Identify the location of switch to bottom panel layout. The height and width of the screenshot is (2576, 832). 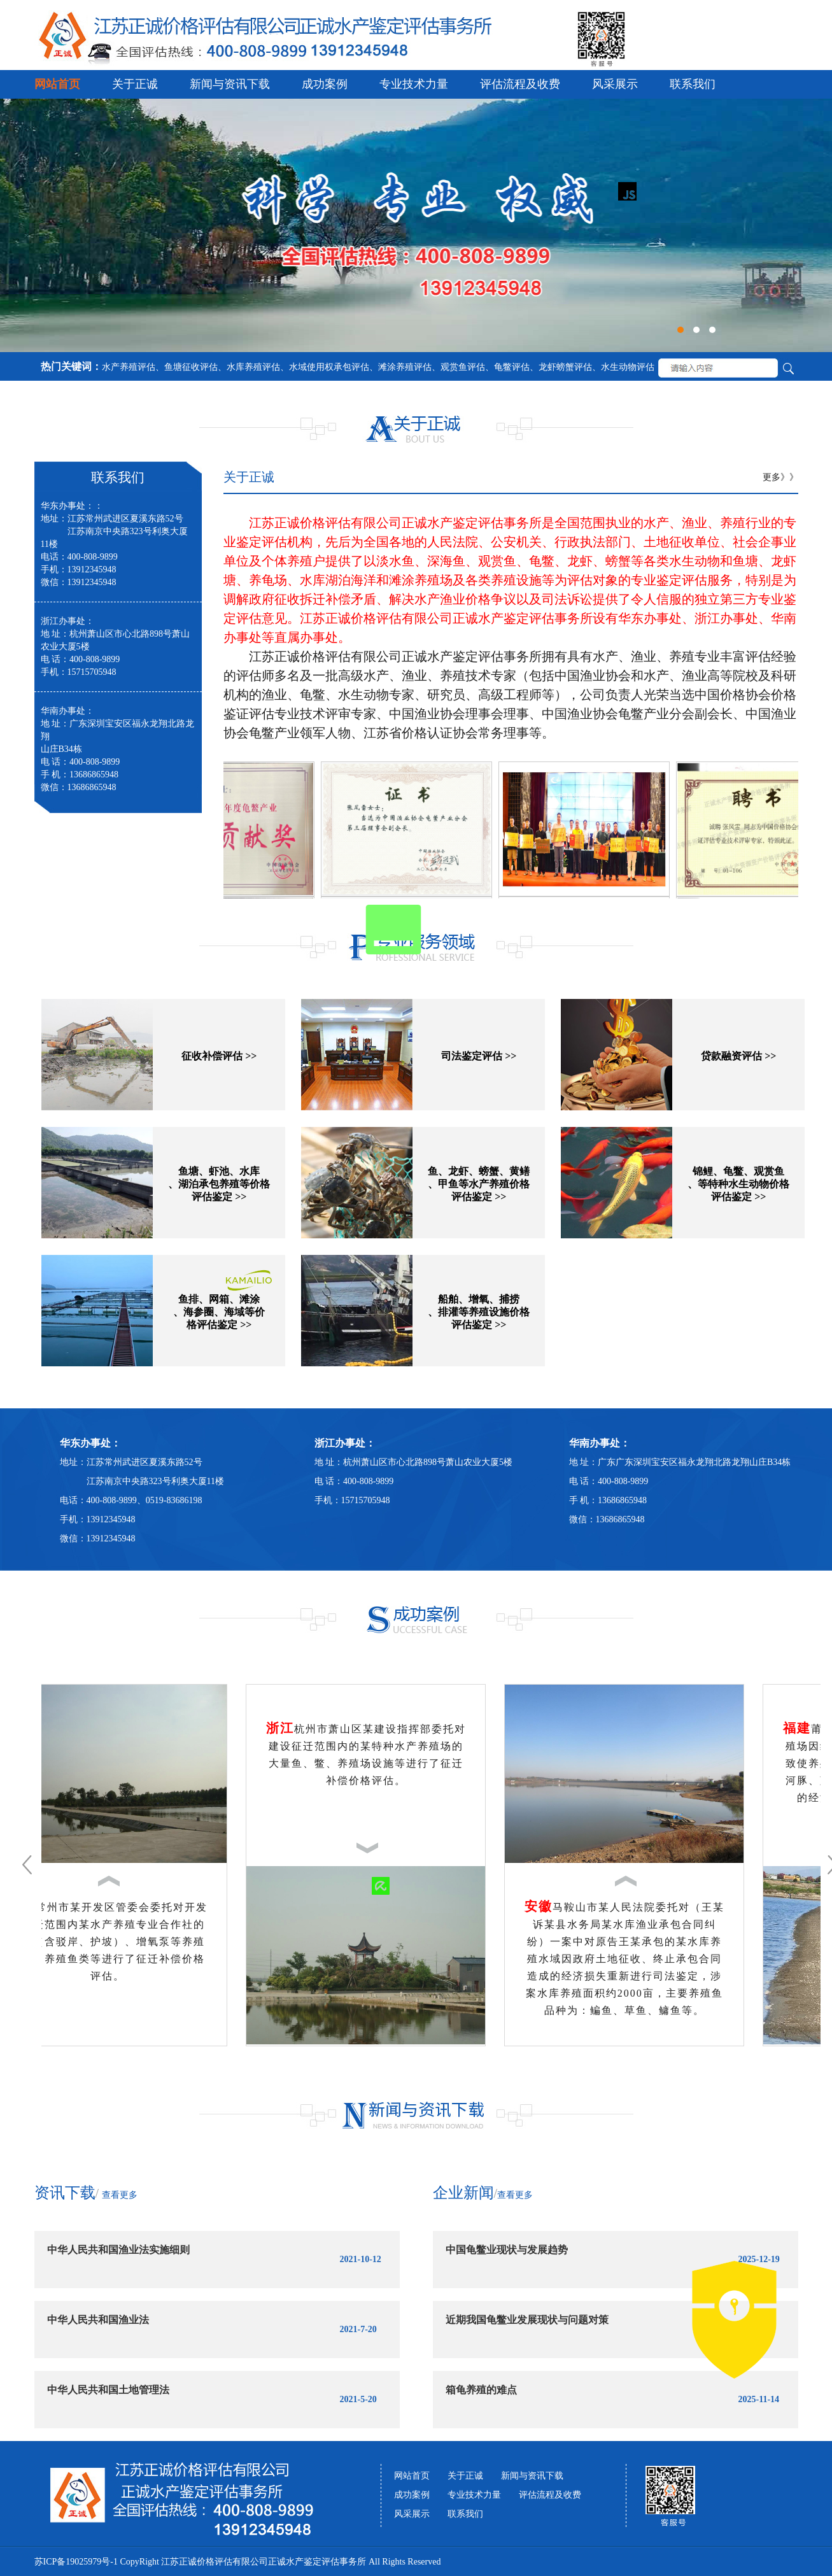
(393, 930).